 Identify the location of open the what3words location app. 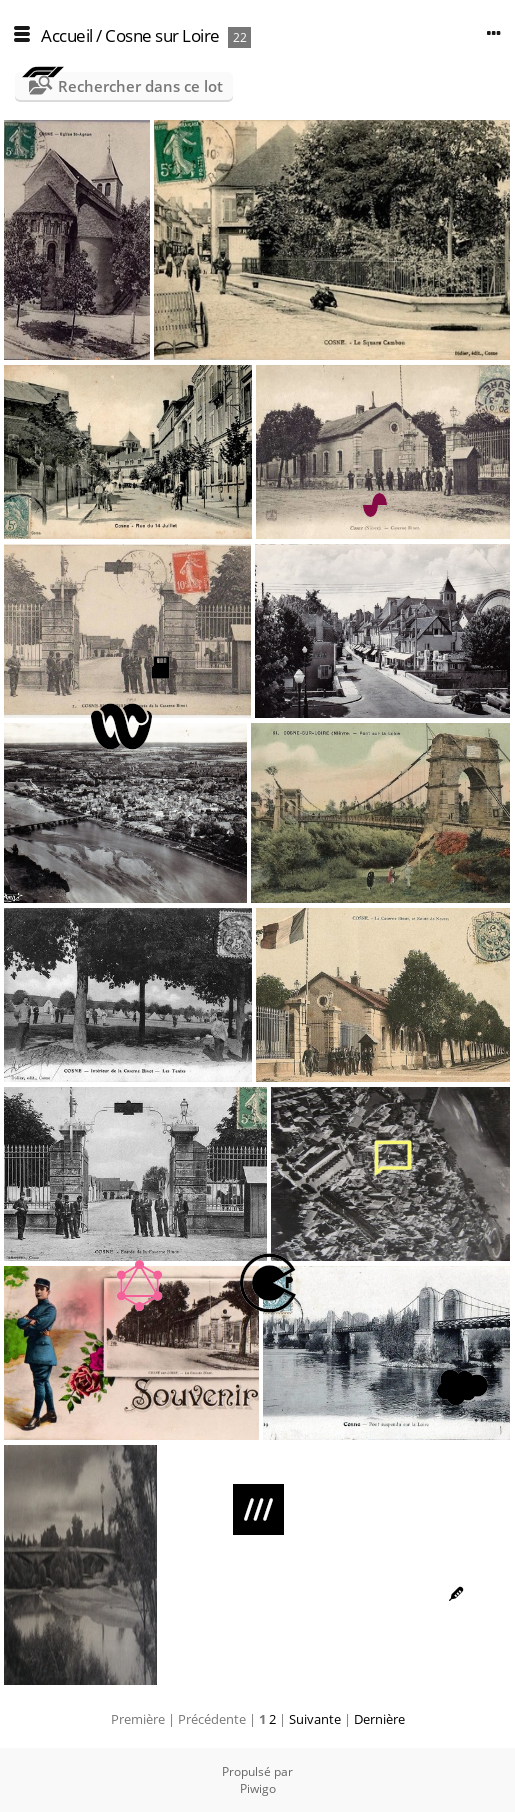
(258, 1509).